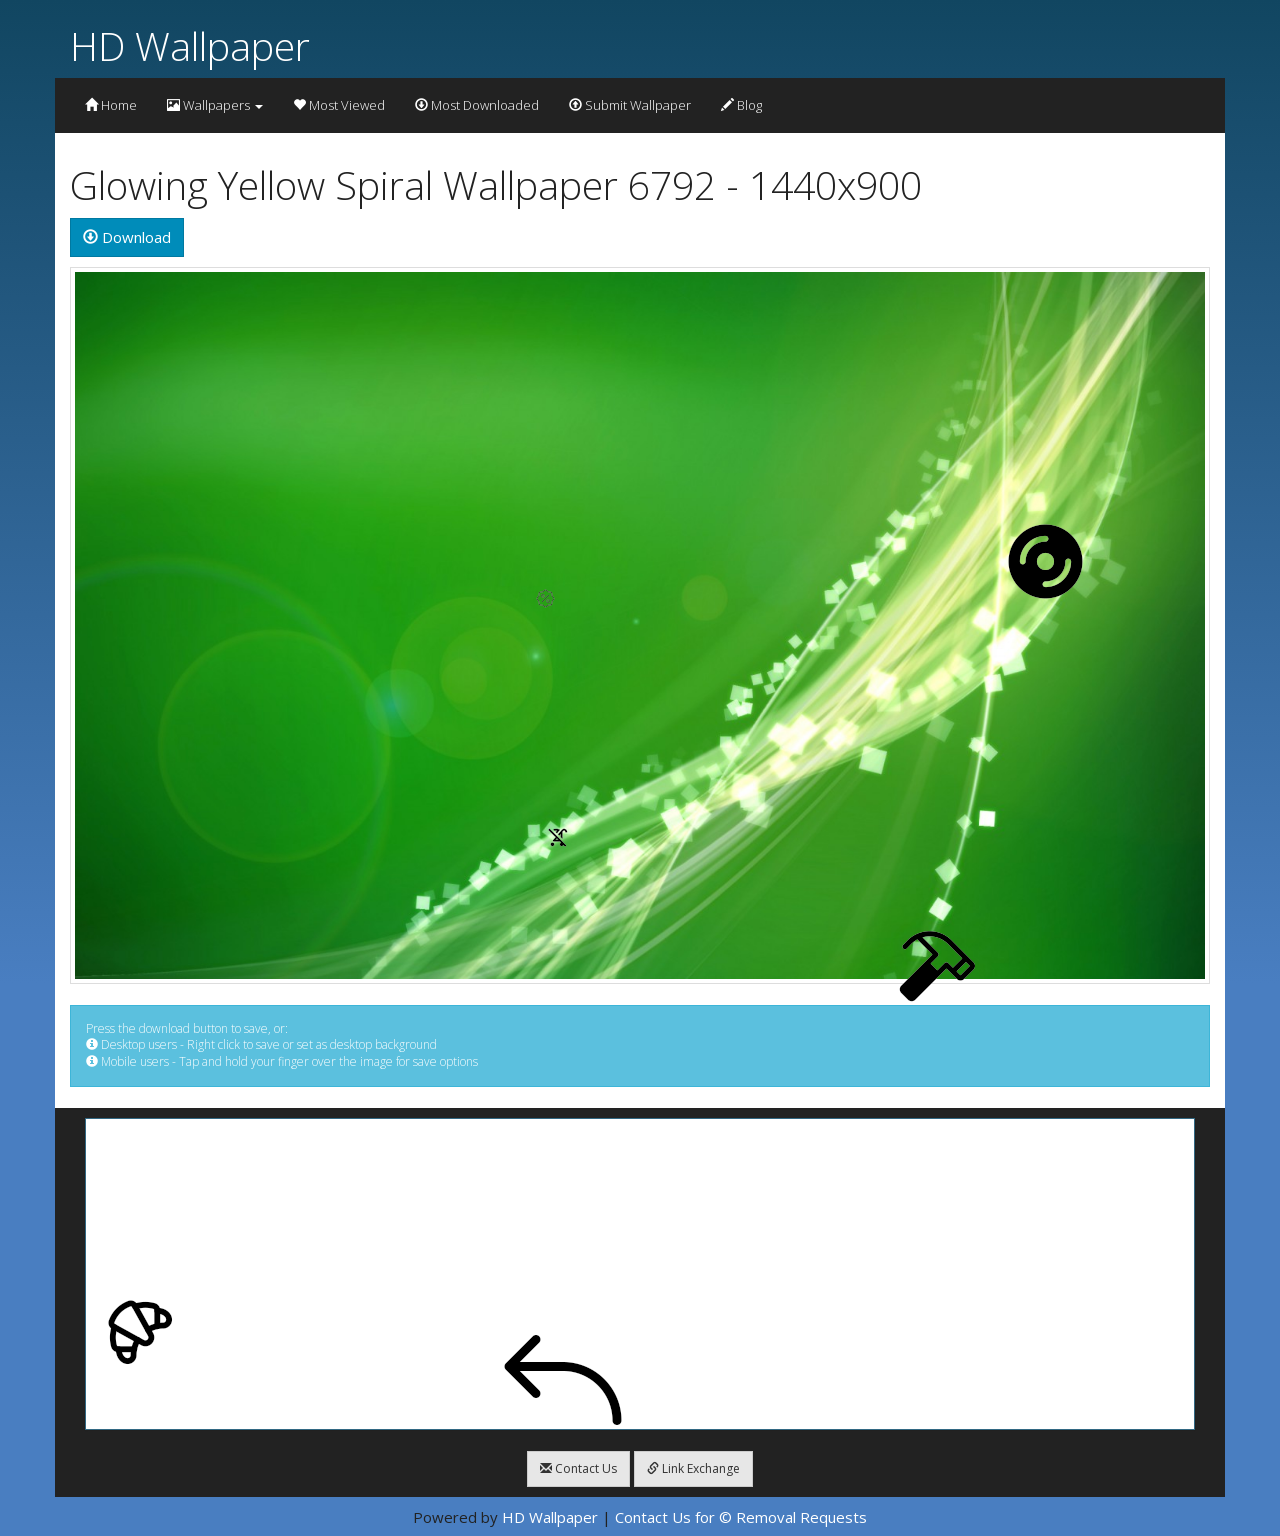 Image resolution: width=1280 pixels, height=1536 pixels. I want to click on access tools or settings, so click(933, 967).